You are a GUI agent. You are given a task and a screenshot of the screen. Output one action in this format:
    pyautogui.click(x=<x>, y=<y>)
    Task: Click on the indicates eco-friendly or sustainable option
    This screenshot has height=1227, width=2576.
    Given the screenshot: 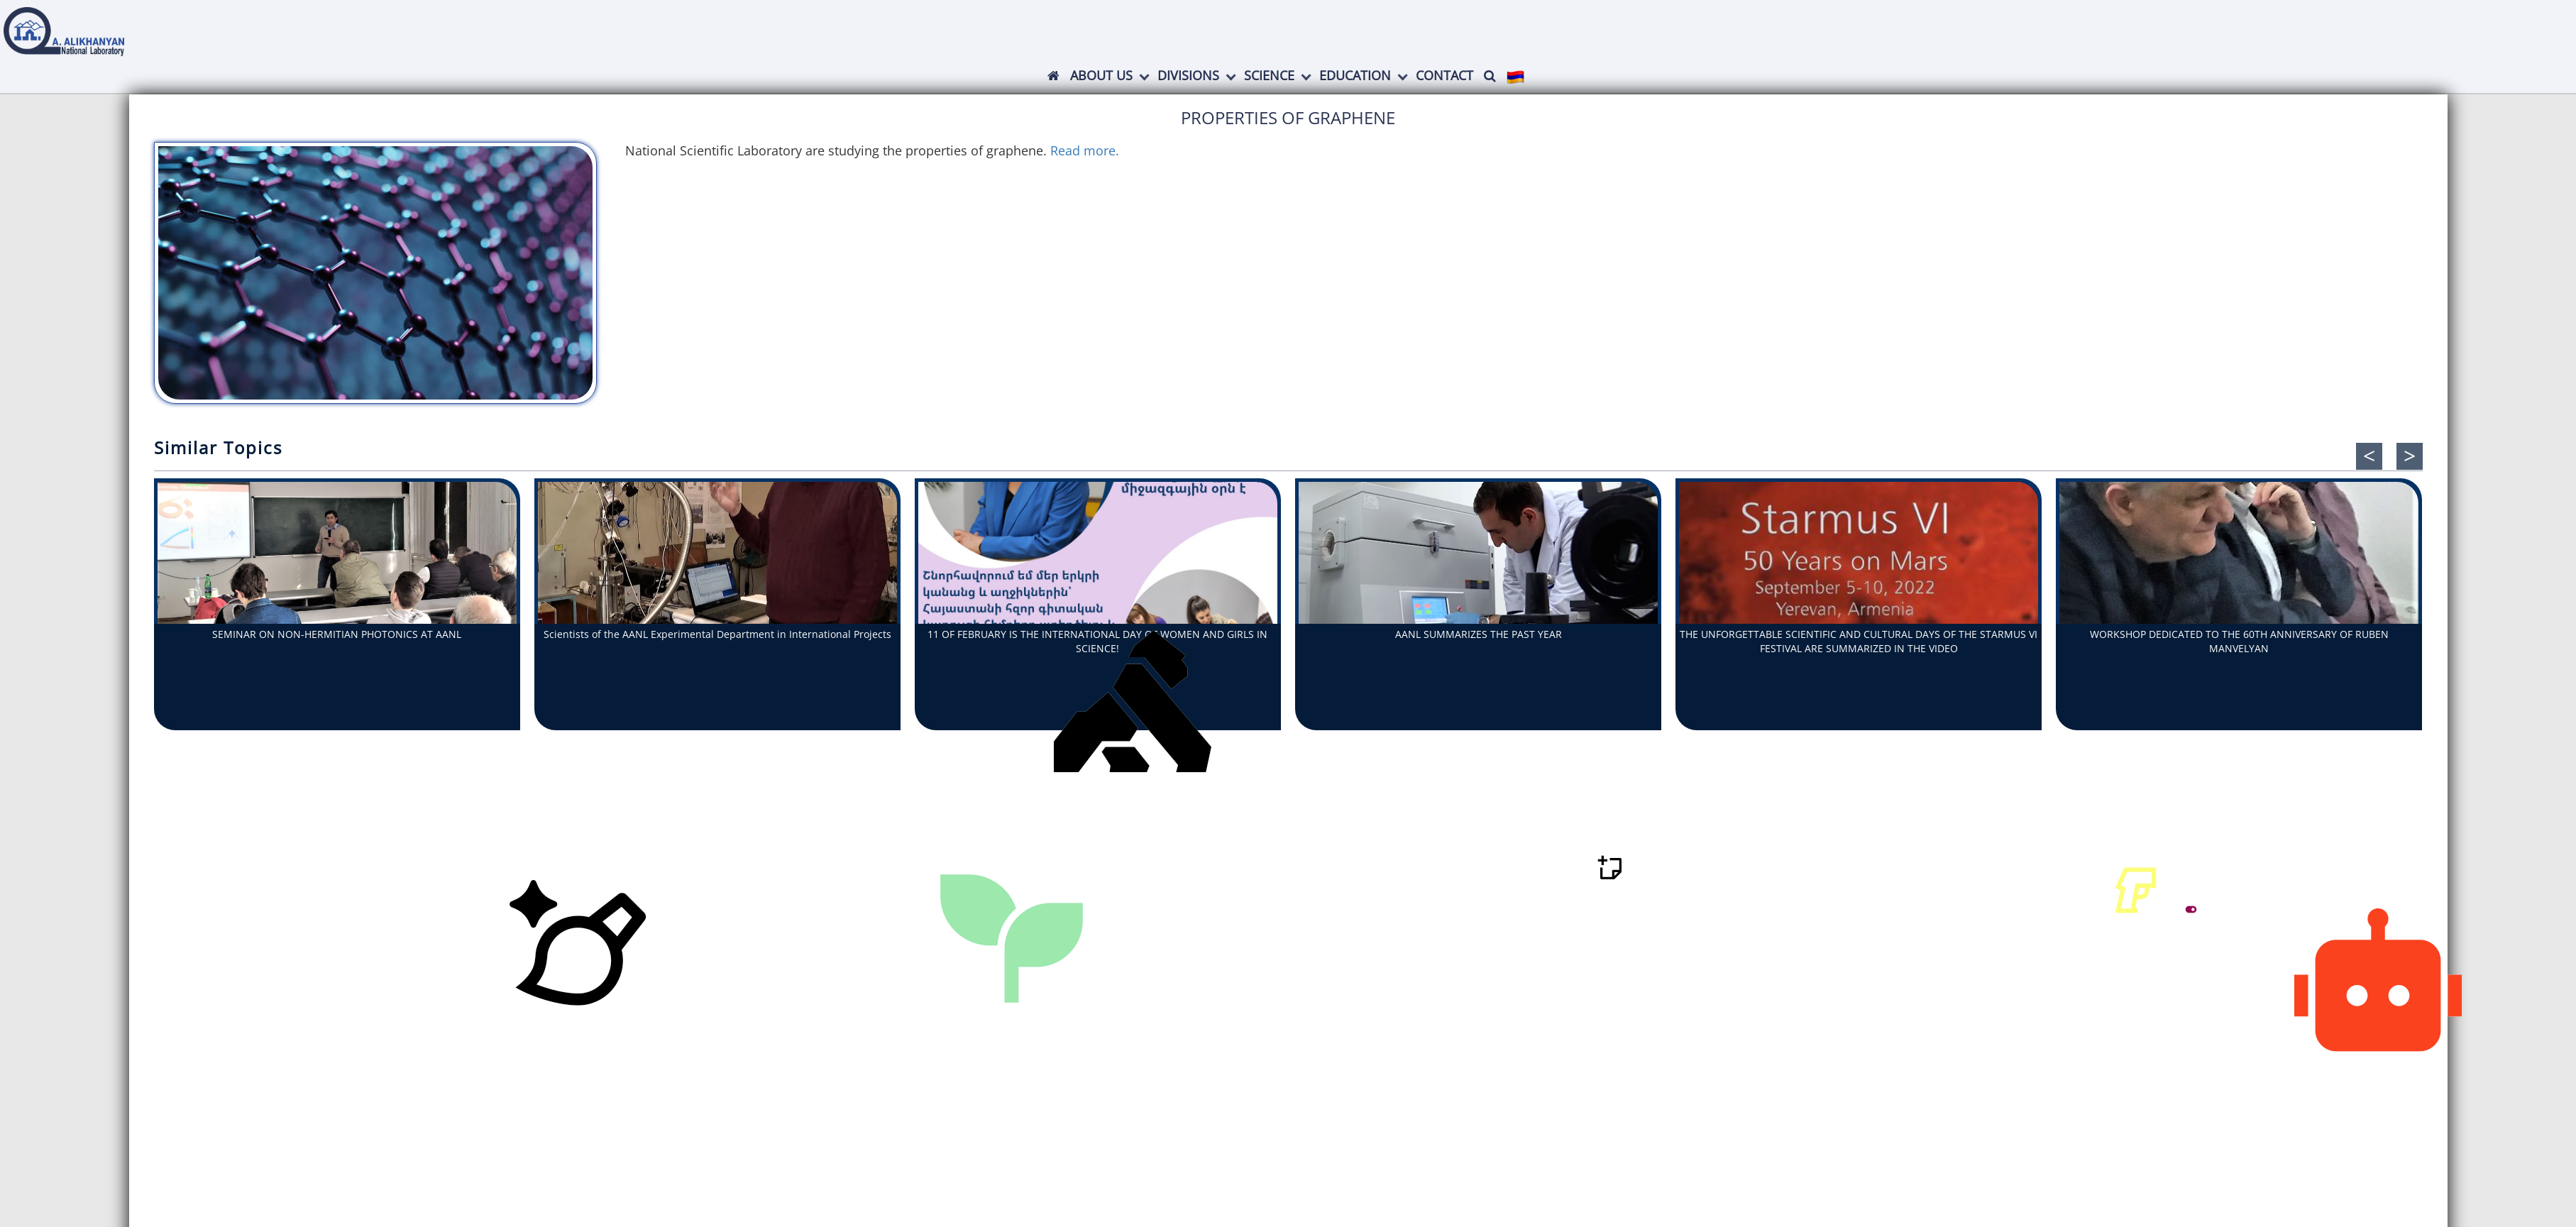 What is the action you would take?
    pyautogui.click(x=1011, y=938)
    